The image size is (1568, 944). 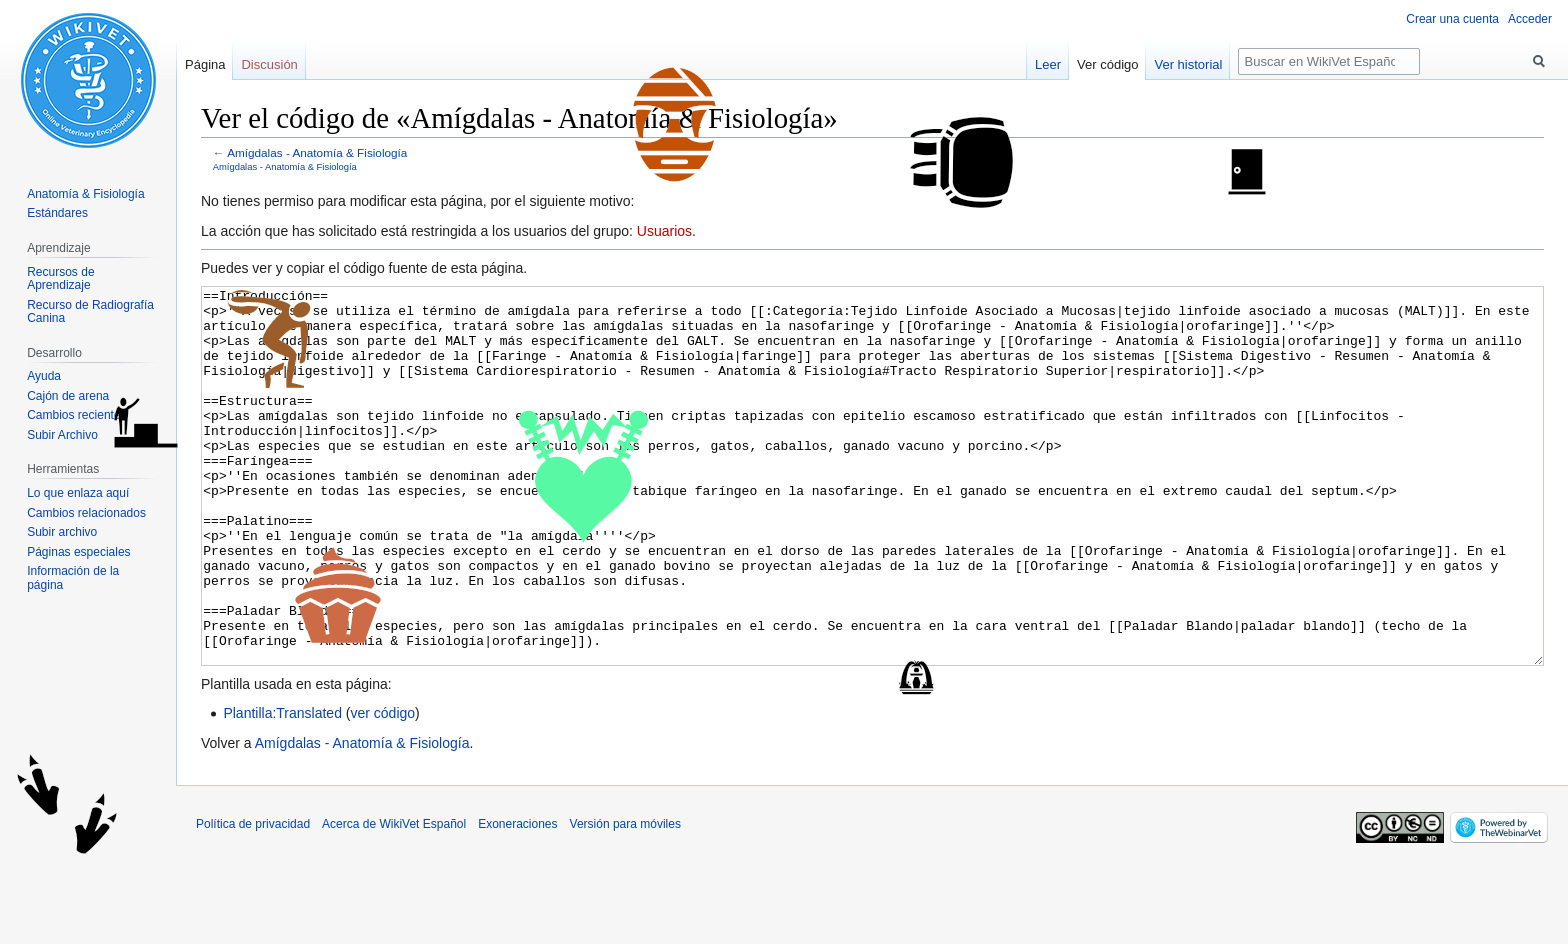 What do you see at coordinates (916, 677) in the screenshot?
I see `locate nearby water fountains or drinking water` at bounding box center [916, 677].